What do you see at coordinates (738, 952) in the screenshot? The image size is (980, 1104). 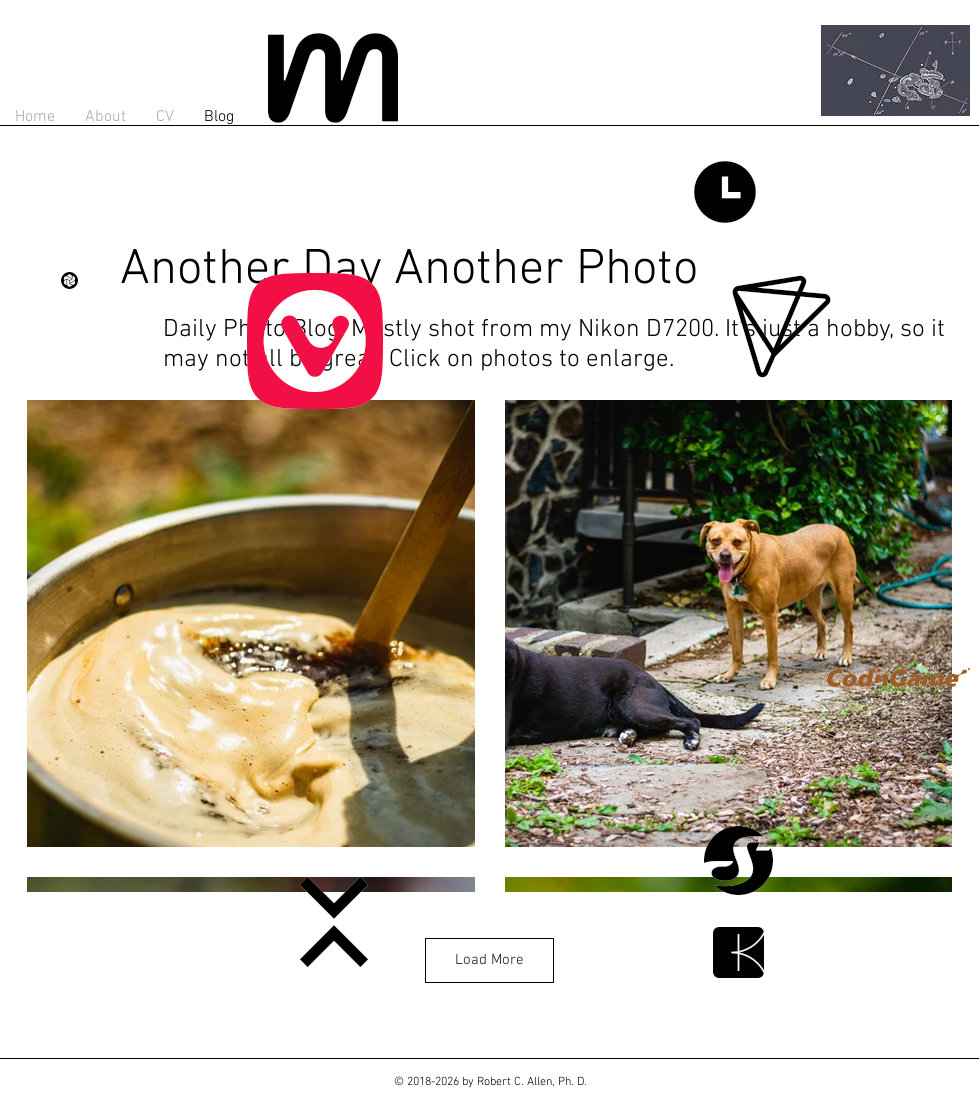 I see `kaniko container build tool logo` at bounding box center [738, 952].